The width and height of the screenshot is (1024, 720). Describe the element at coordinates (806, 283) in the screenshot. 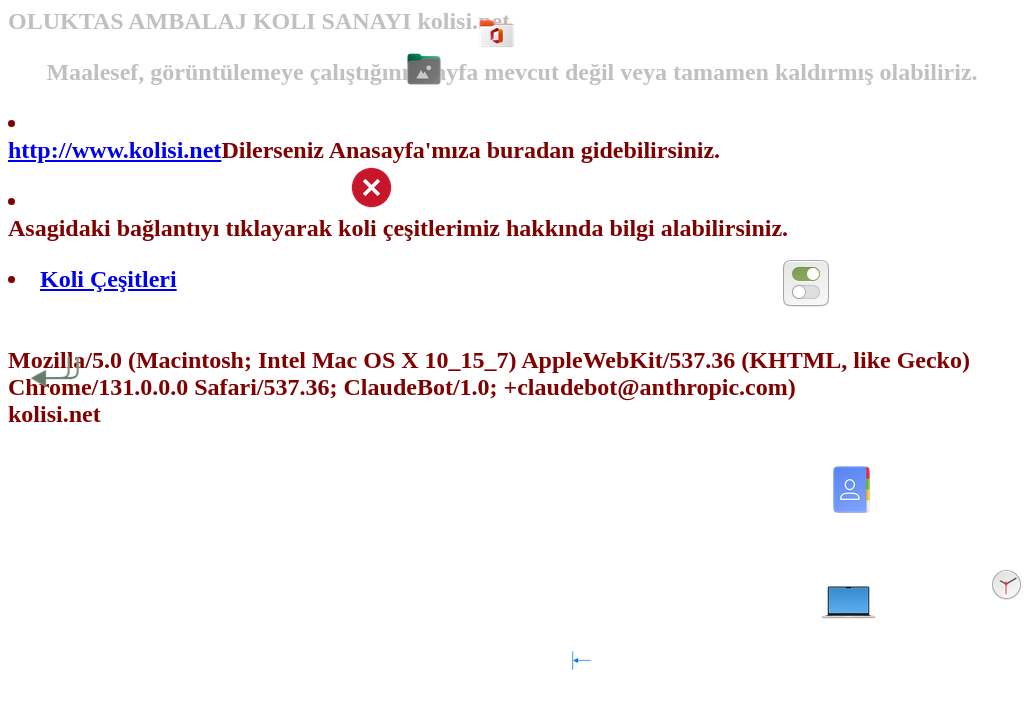

I see `open gnome tweaks to customize system settings` at that location.